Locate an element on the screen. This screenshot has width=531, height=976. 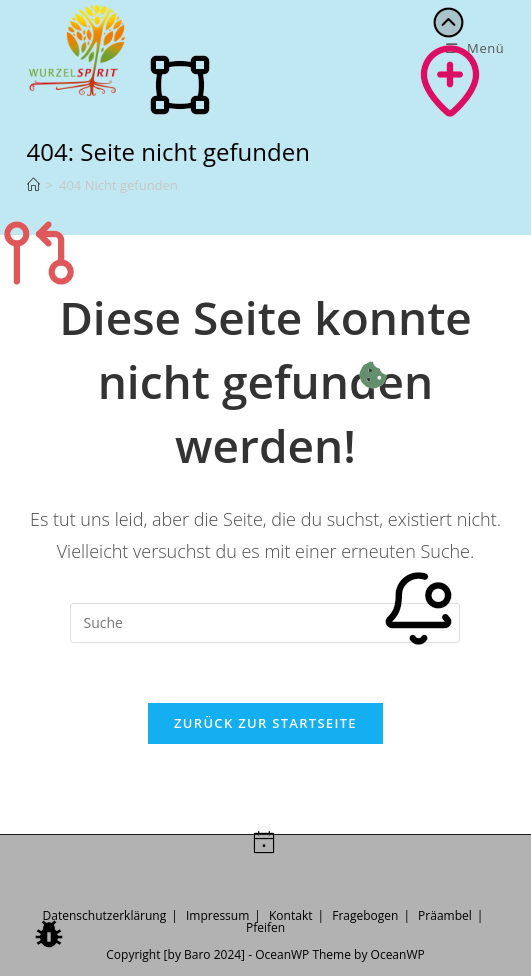
adjust vector shape boundaries is located at coordinates (180, 85).